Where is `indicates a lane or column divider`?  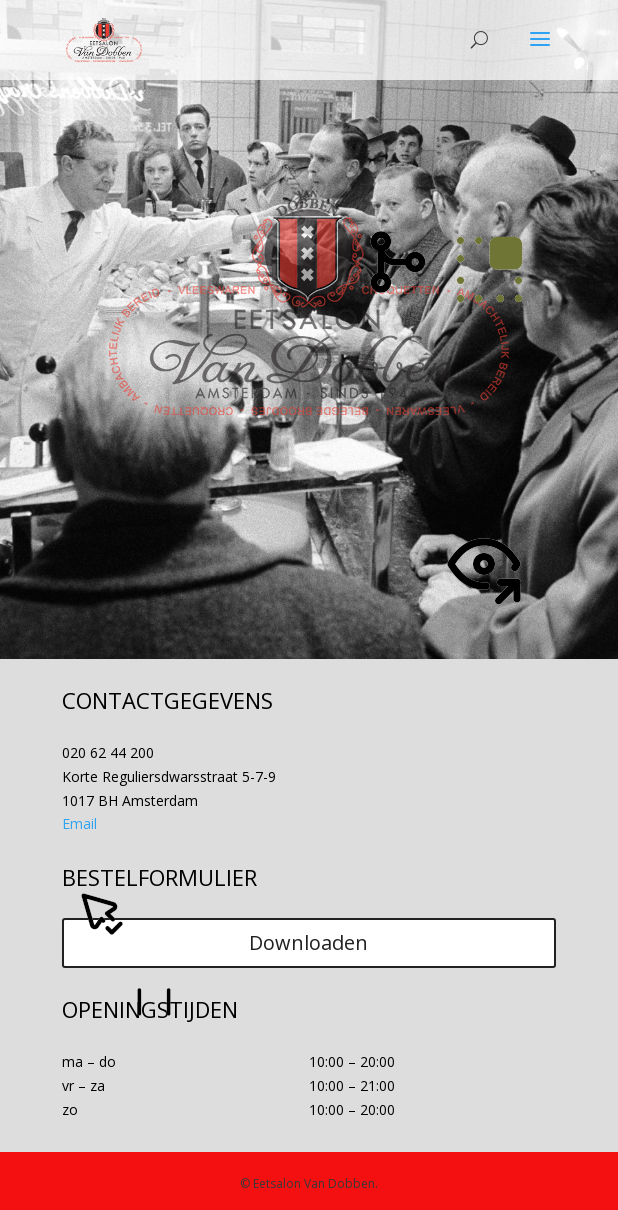 indicates a lane or column divider is located at coordinates (154, 1001).